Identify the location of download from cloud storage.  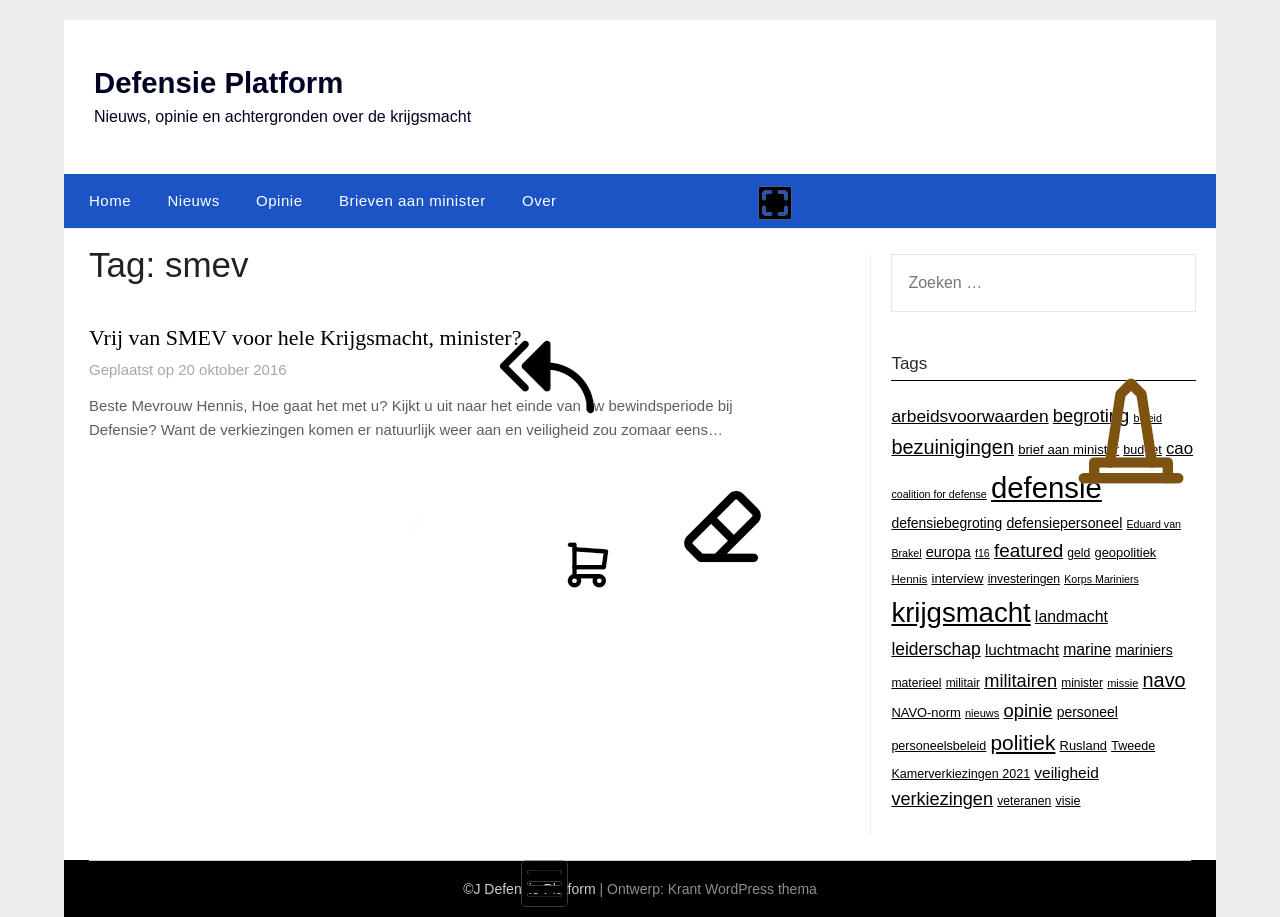
(416, 524).